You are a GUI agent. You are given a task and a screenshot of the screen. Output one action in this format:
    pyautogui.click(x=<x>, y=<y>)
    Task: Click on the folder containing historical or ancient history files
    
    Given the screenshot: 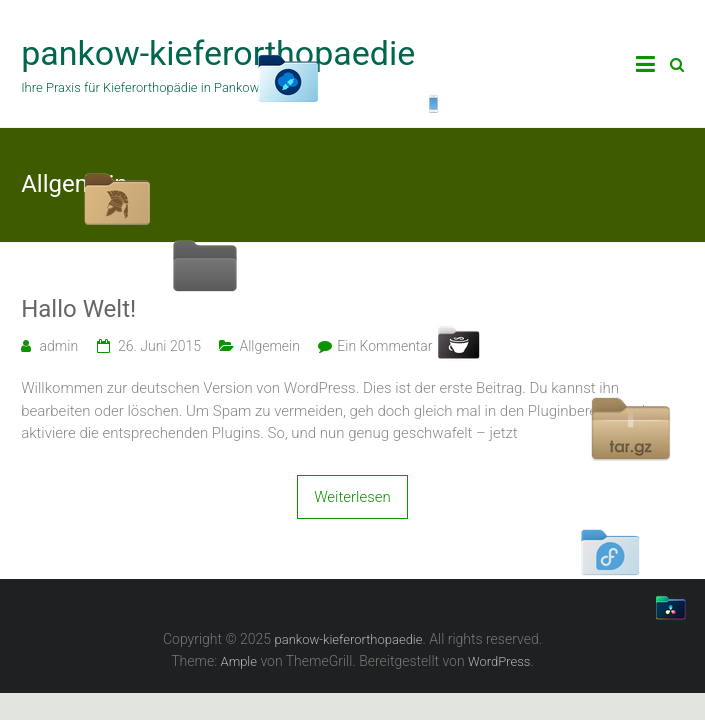 What is the action you would take?
    pyautogui.click(x=117, y=201)
    